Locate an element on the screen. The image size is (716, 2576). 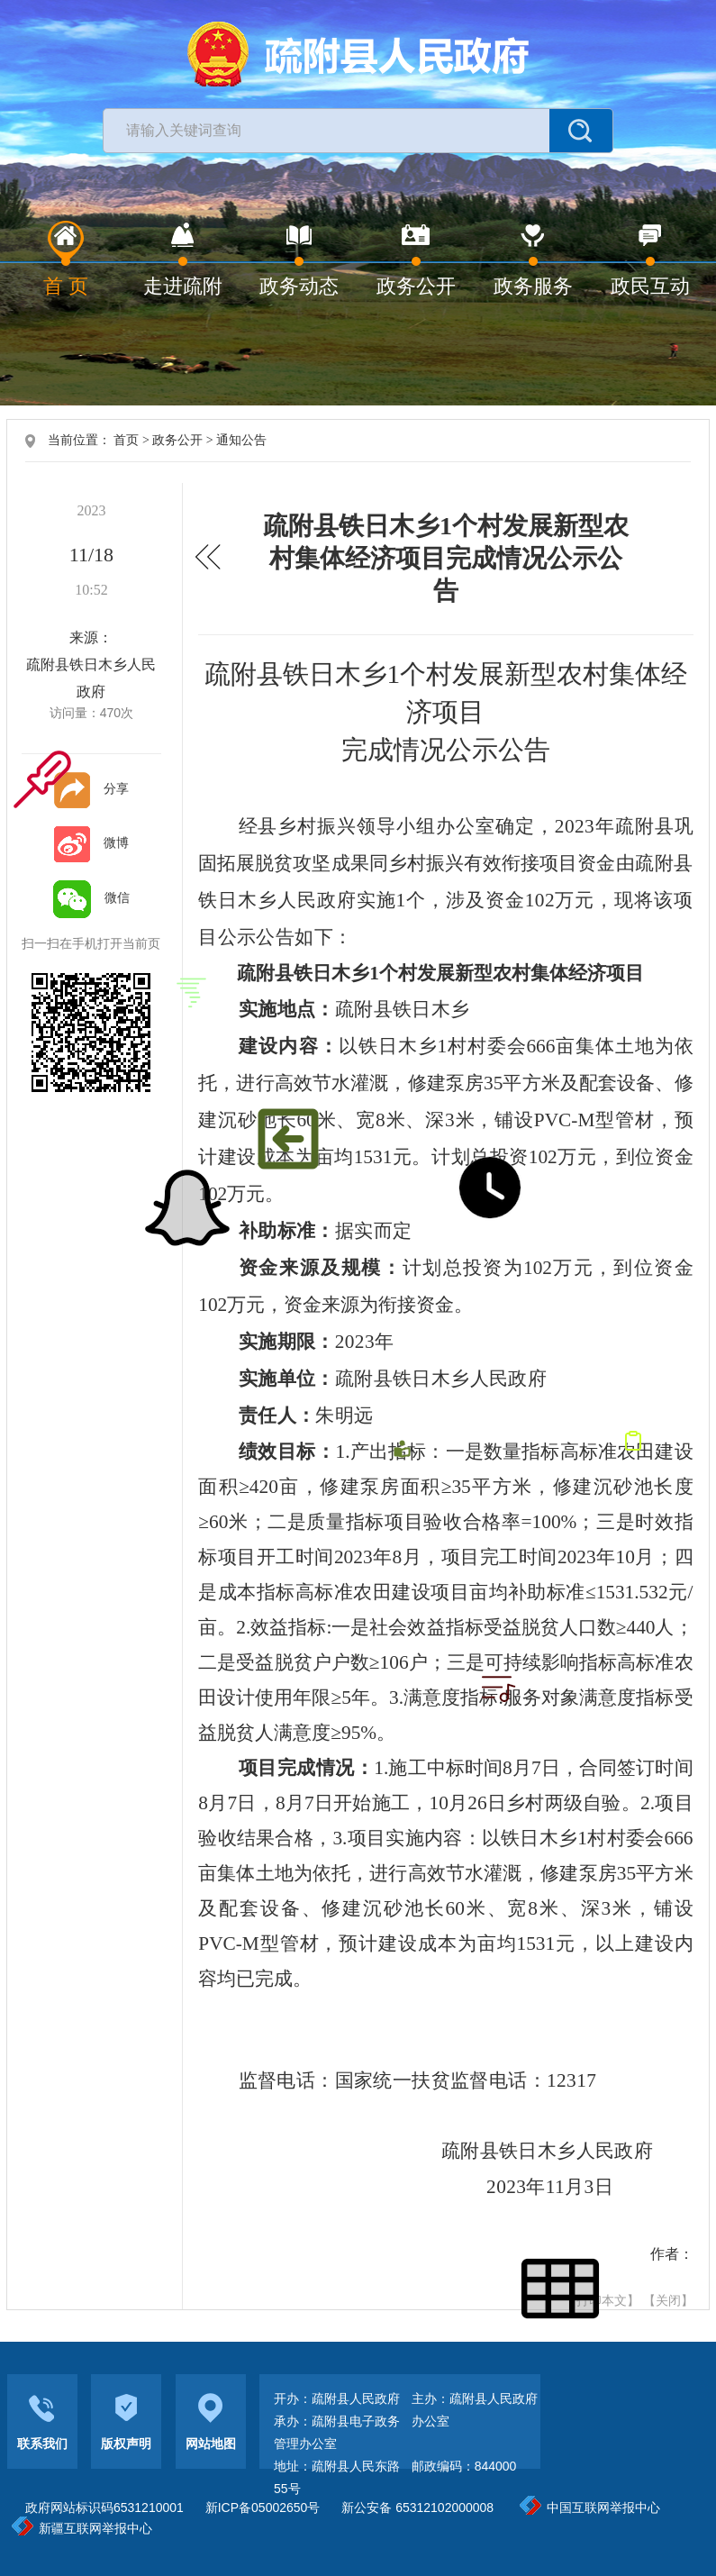
open reading mode is located at coordinates (402, 1449).